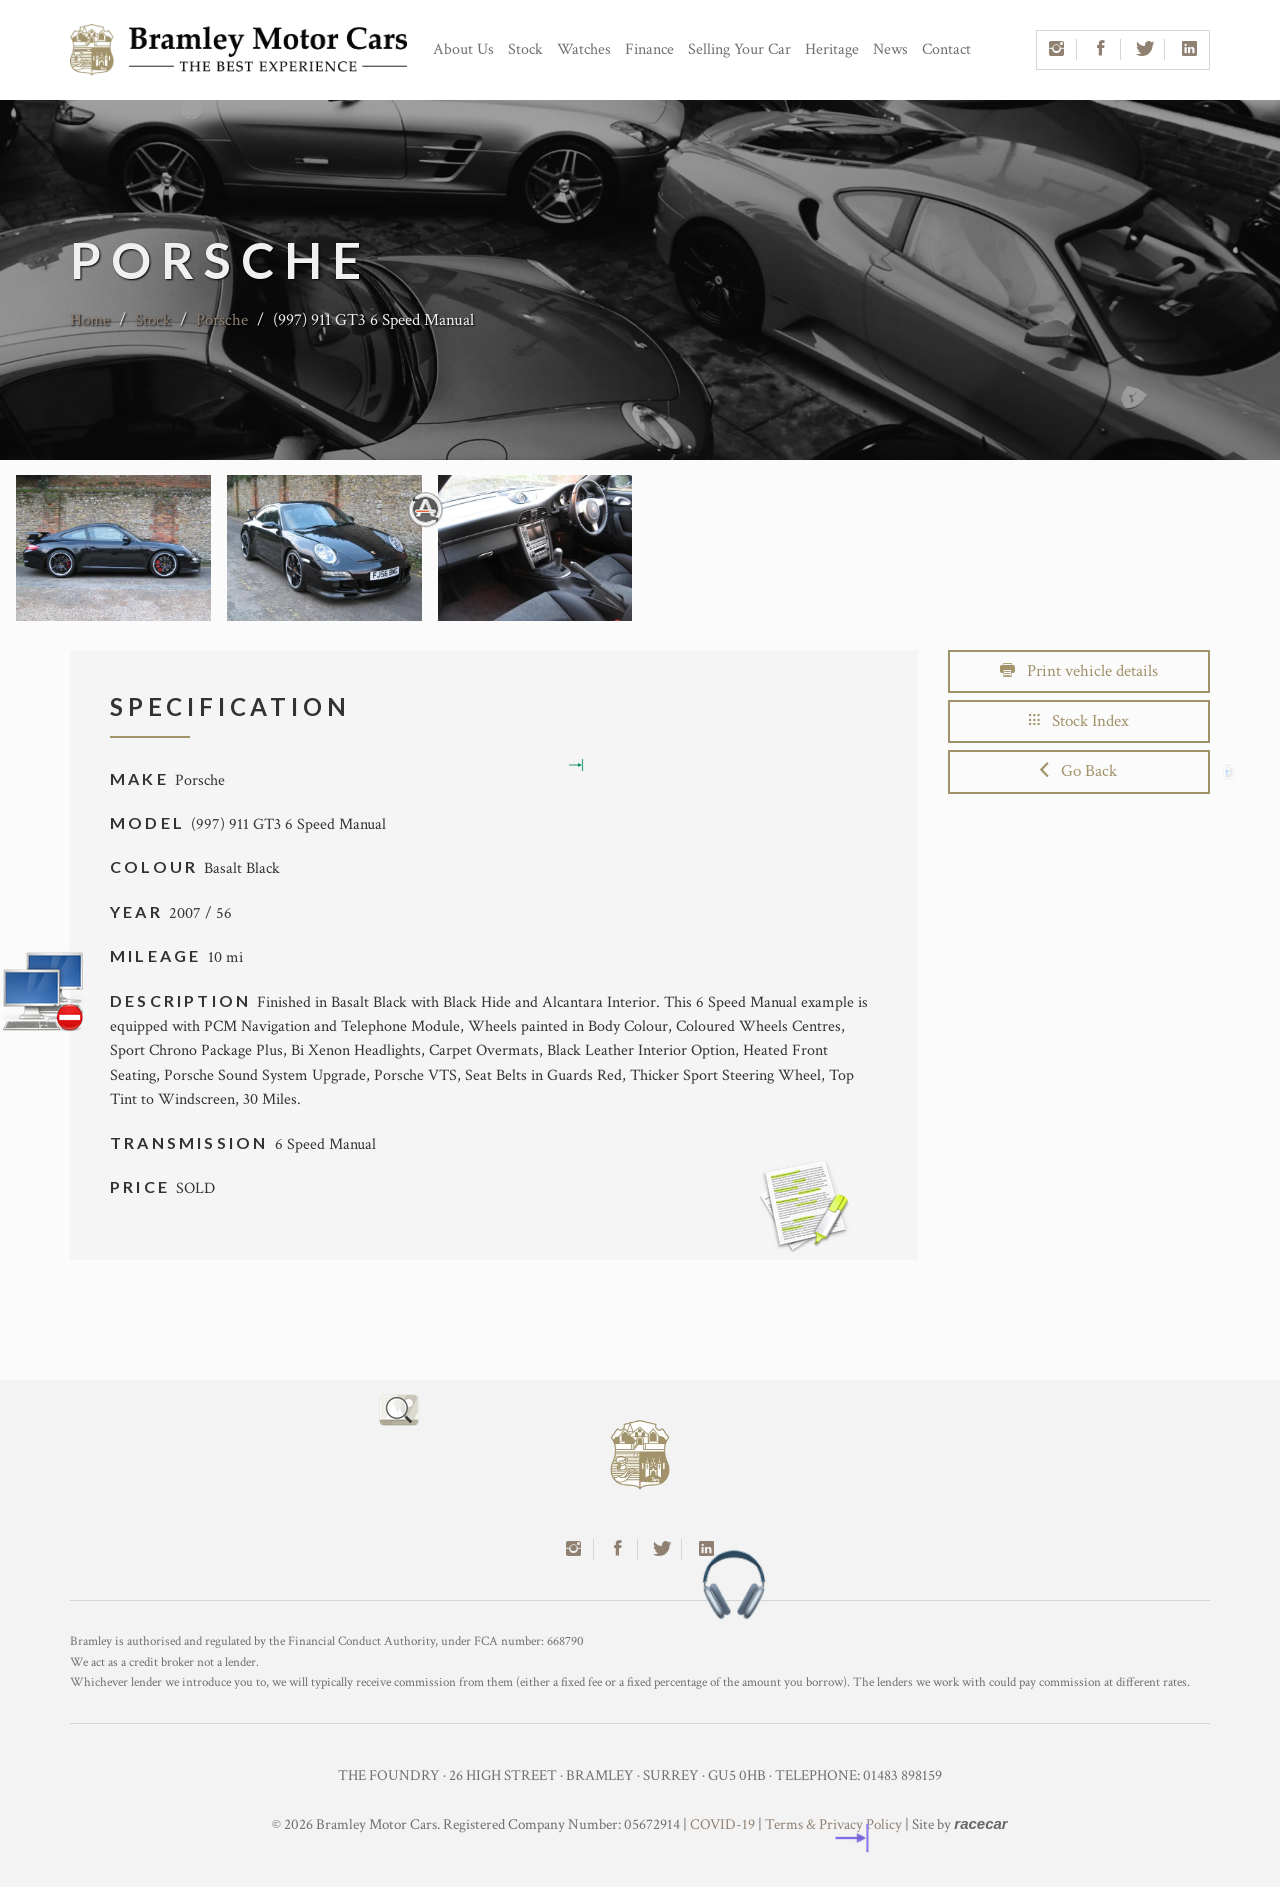 This screenshot has width=1280, height=1887. What do you see at coordinates (852, 1838) in the screenshot?
I see `skip to the last item in a list or sequence` at bounding box center [852, 1838].